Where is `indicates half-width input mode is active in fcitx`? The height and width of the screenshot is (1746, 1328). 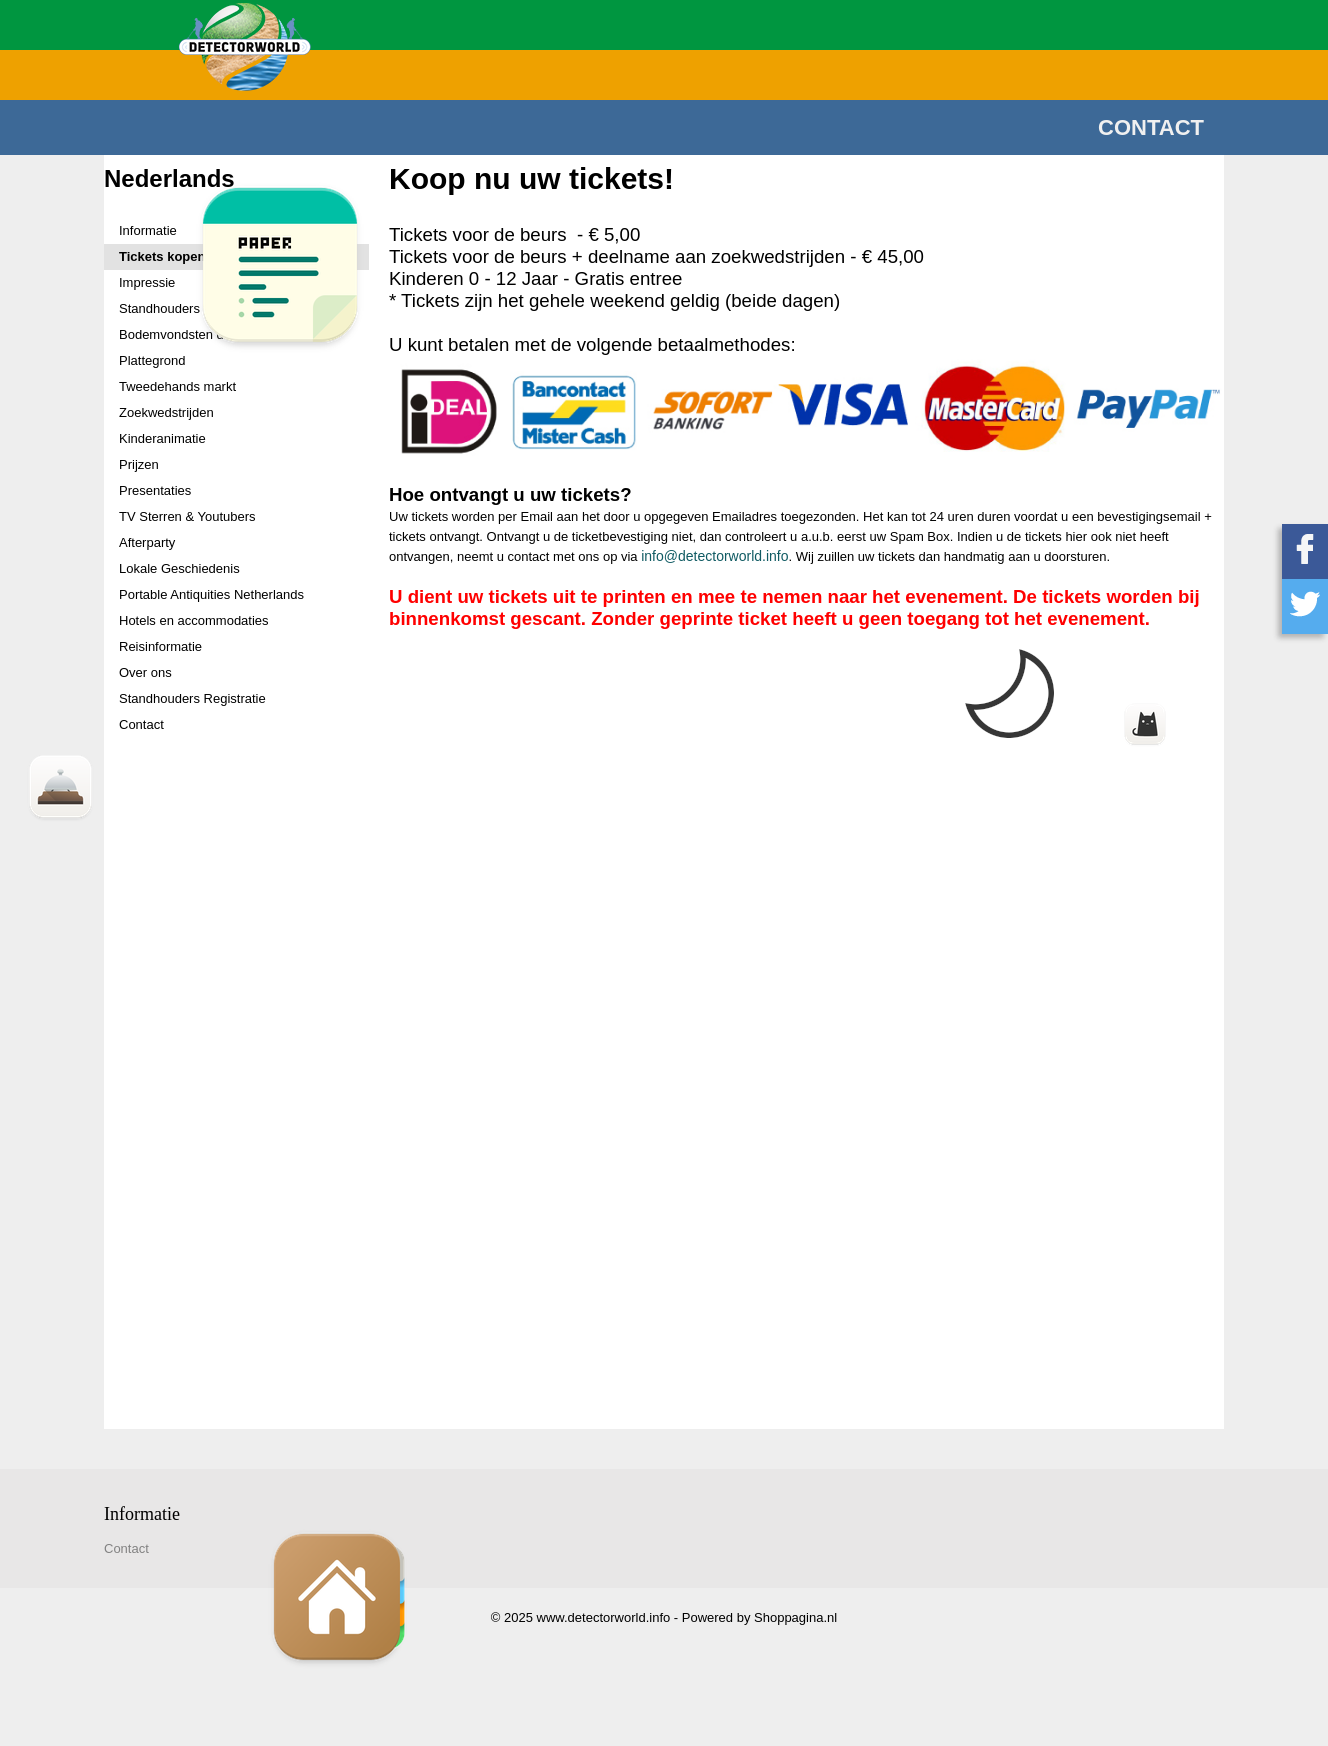
indicates half-width input mode is active in fcitx is located at coordinates (1009, 693).